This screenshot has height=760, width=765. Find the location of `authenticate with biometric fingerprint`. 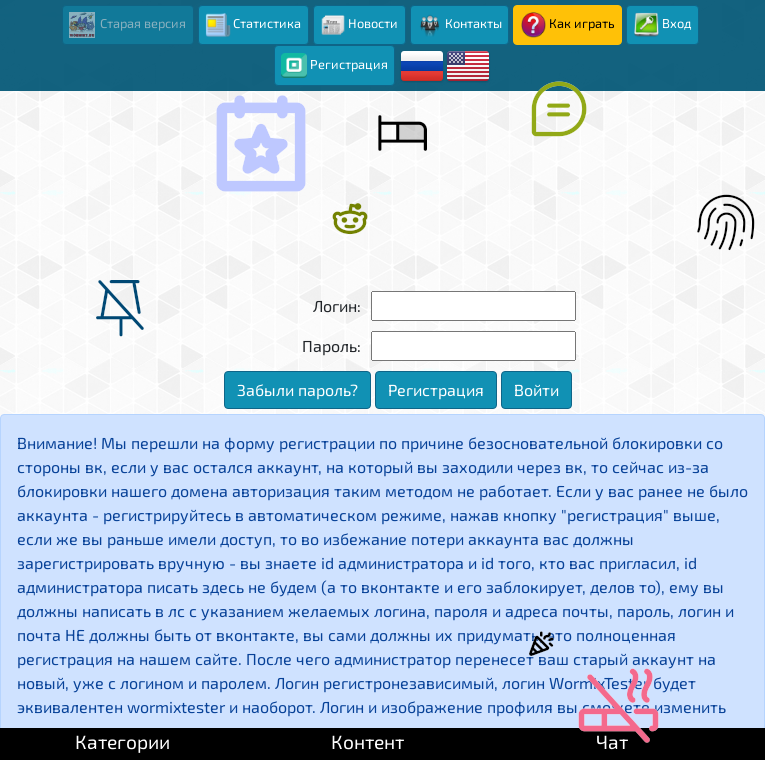

authenticate with biometric fingerprint is located at coordinates (726, 222).